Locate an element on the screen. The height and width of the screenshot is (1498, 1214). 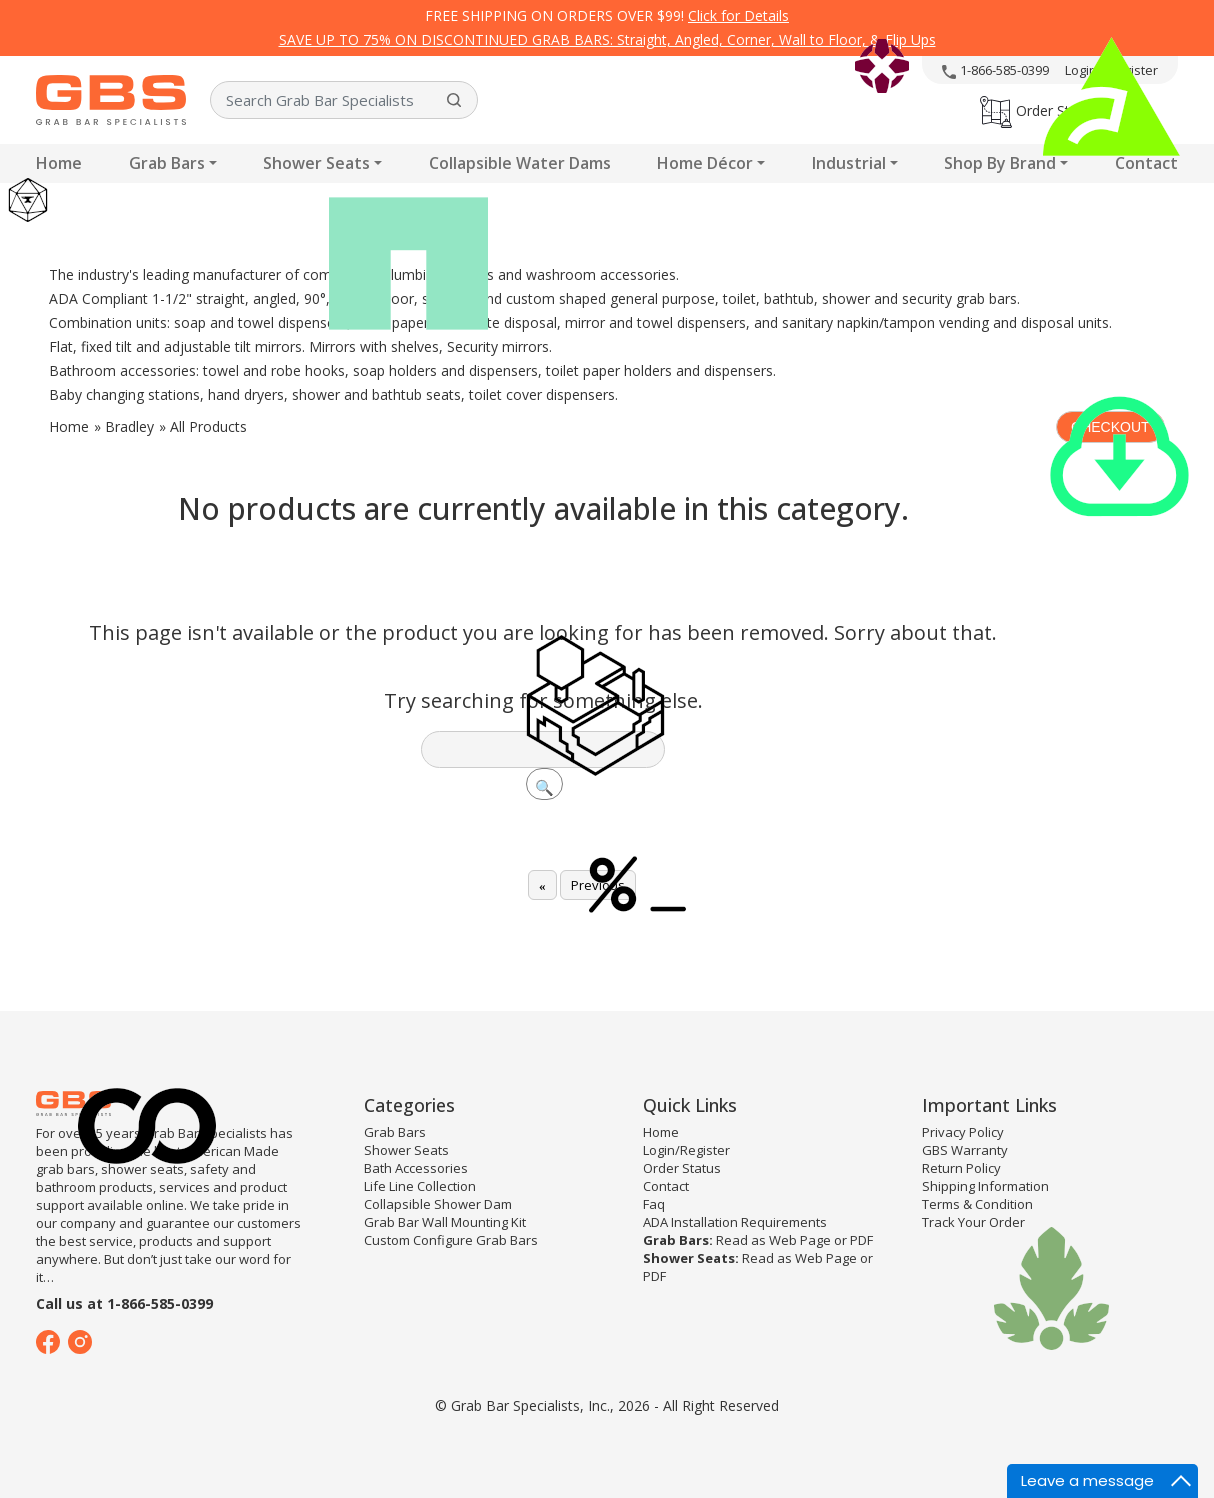
download file from cloud storage is located at coordinates (1119, 459).